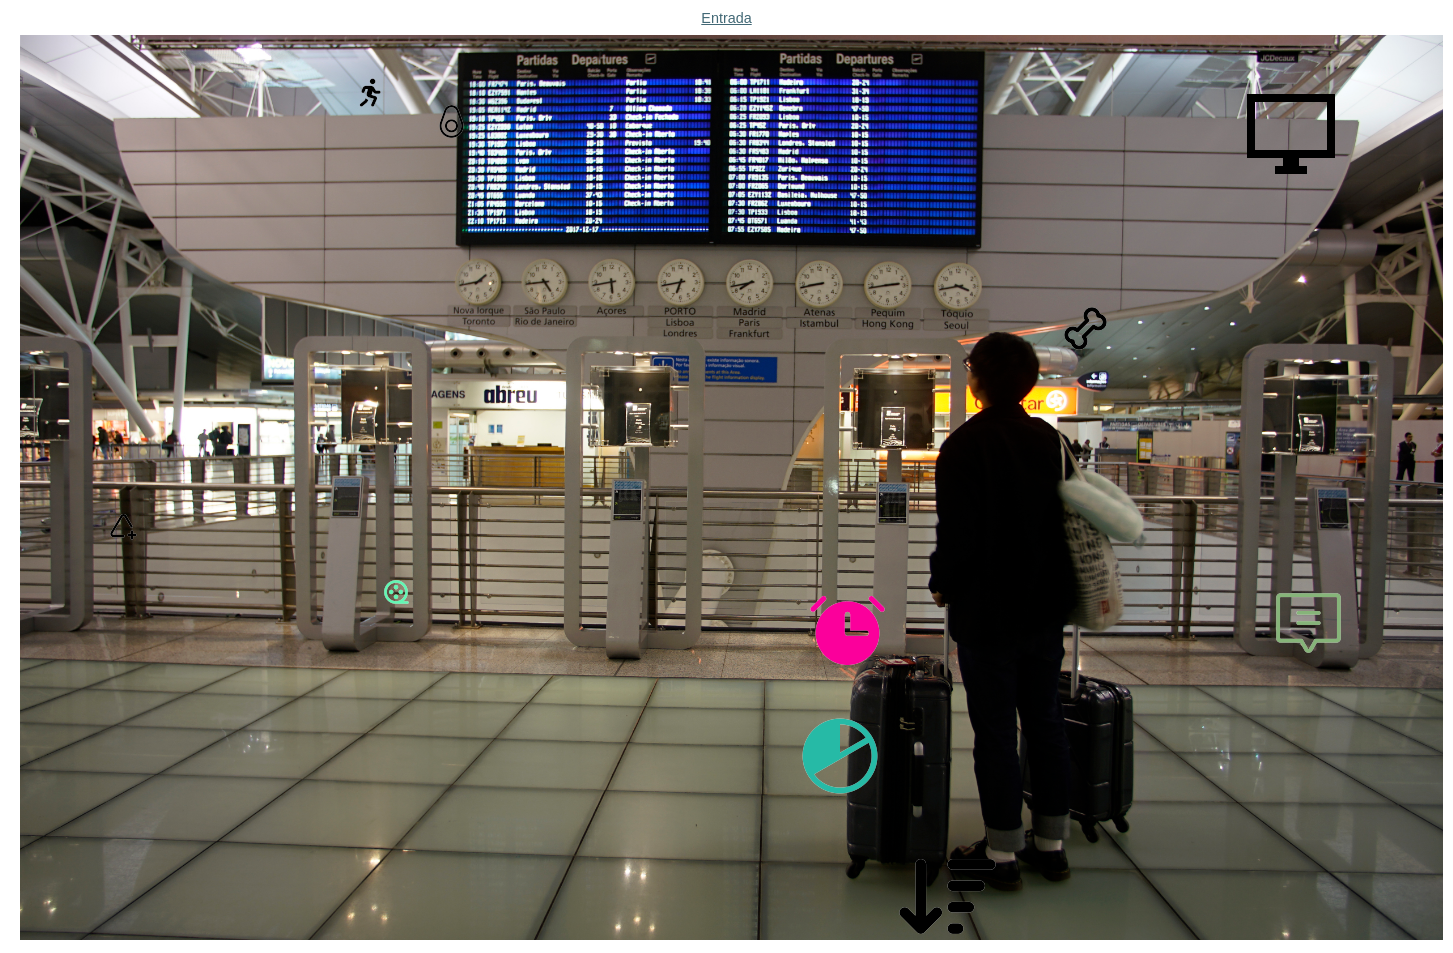 The image size is (1453, 953). What do you see at coordinates (947, 896) in the screenshot?
I see `sort items from largest to smallest` at bounding box center [947, 896].